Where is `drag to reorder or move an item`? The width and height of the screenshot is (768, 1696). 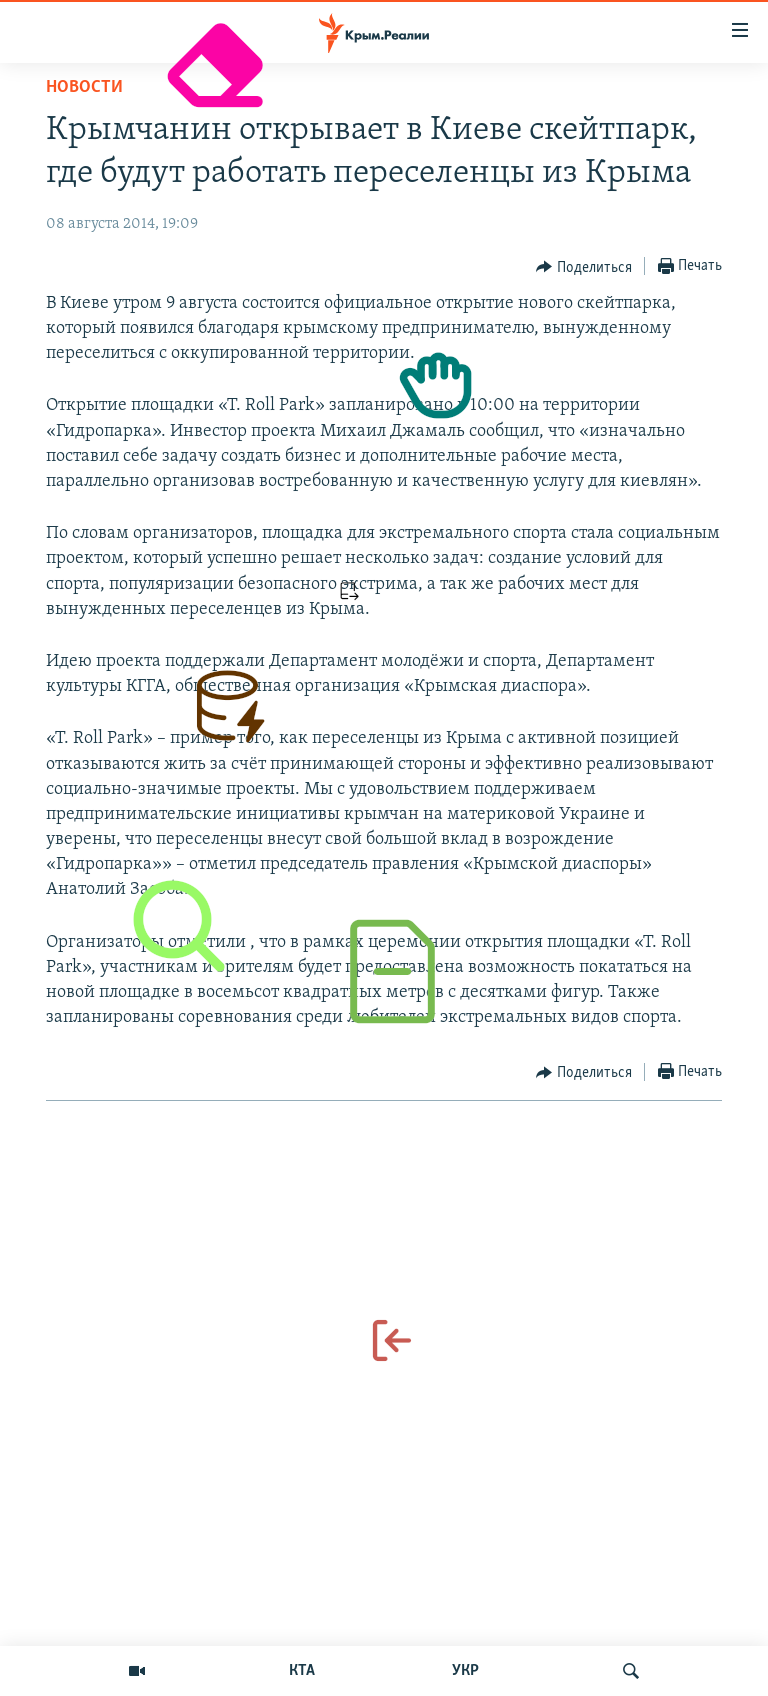
drag to reorder or move an item is located at coordinates (436, 383).